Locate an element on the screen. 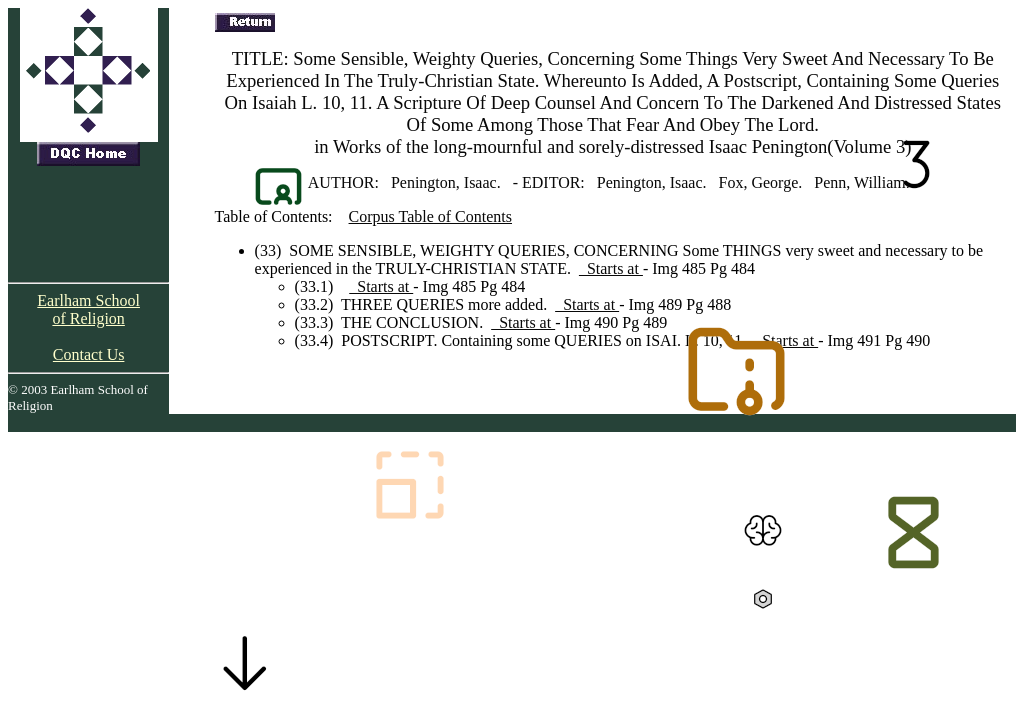 This screenshot has width=1024, height=720. scroll down or view more content is located at coordinates (245, 663).